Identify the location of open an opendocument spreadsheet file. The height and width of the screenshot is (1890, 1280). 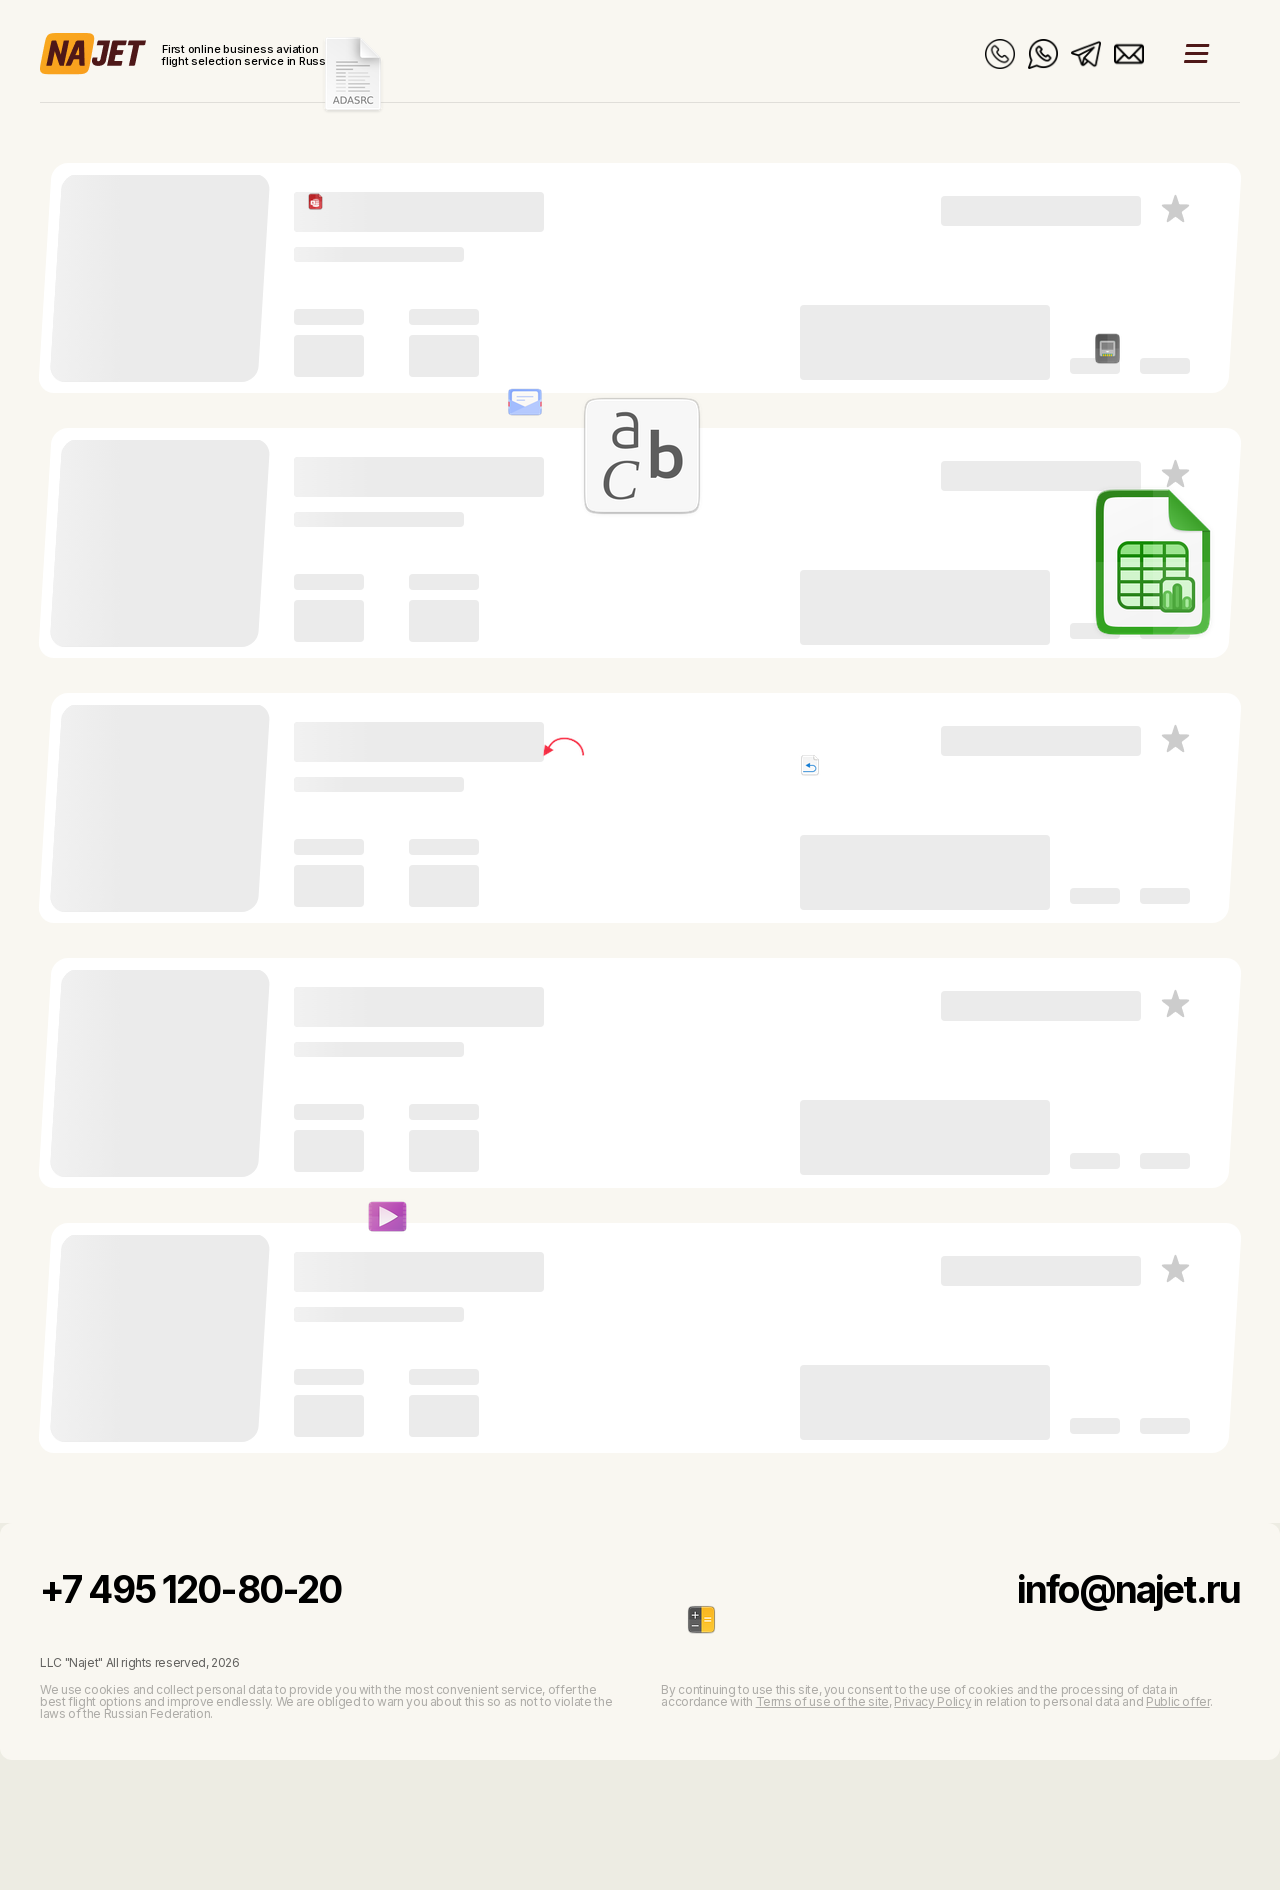
(1153, 562).